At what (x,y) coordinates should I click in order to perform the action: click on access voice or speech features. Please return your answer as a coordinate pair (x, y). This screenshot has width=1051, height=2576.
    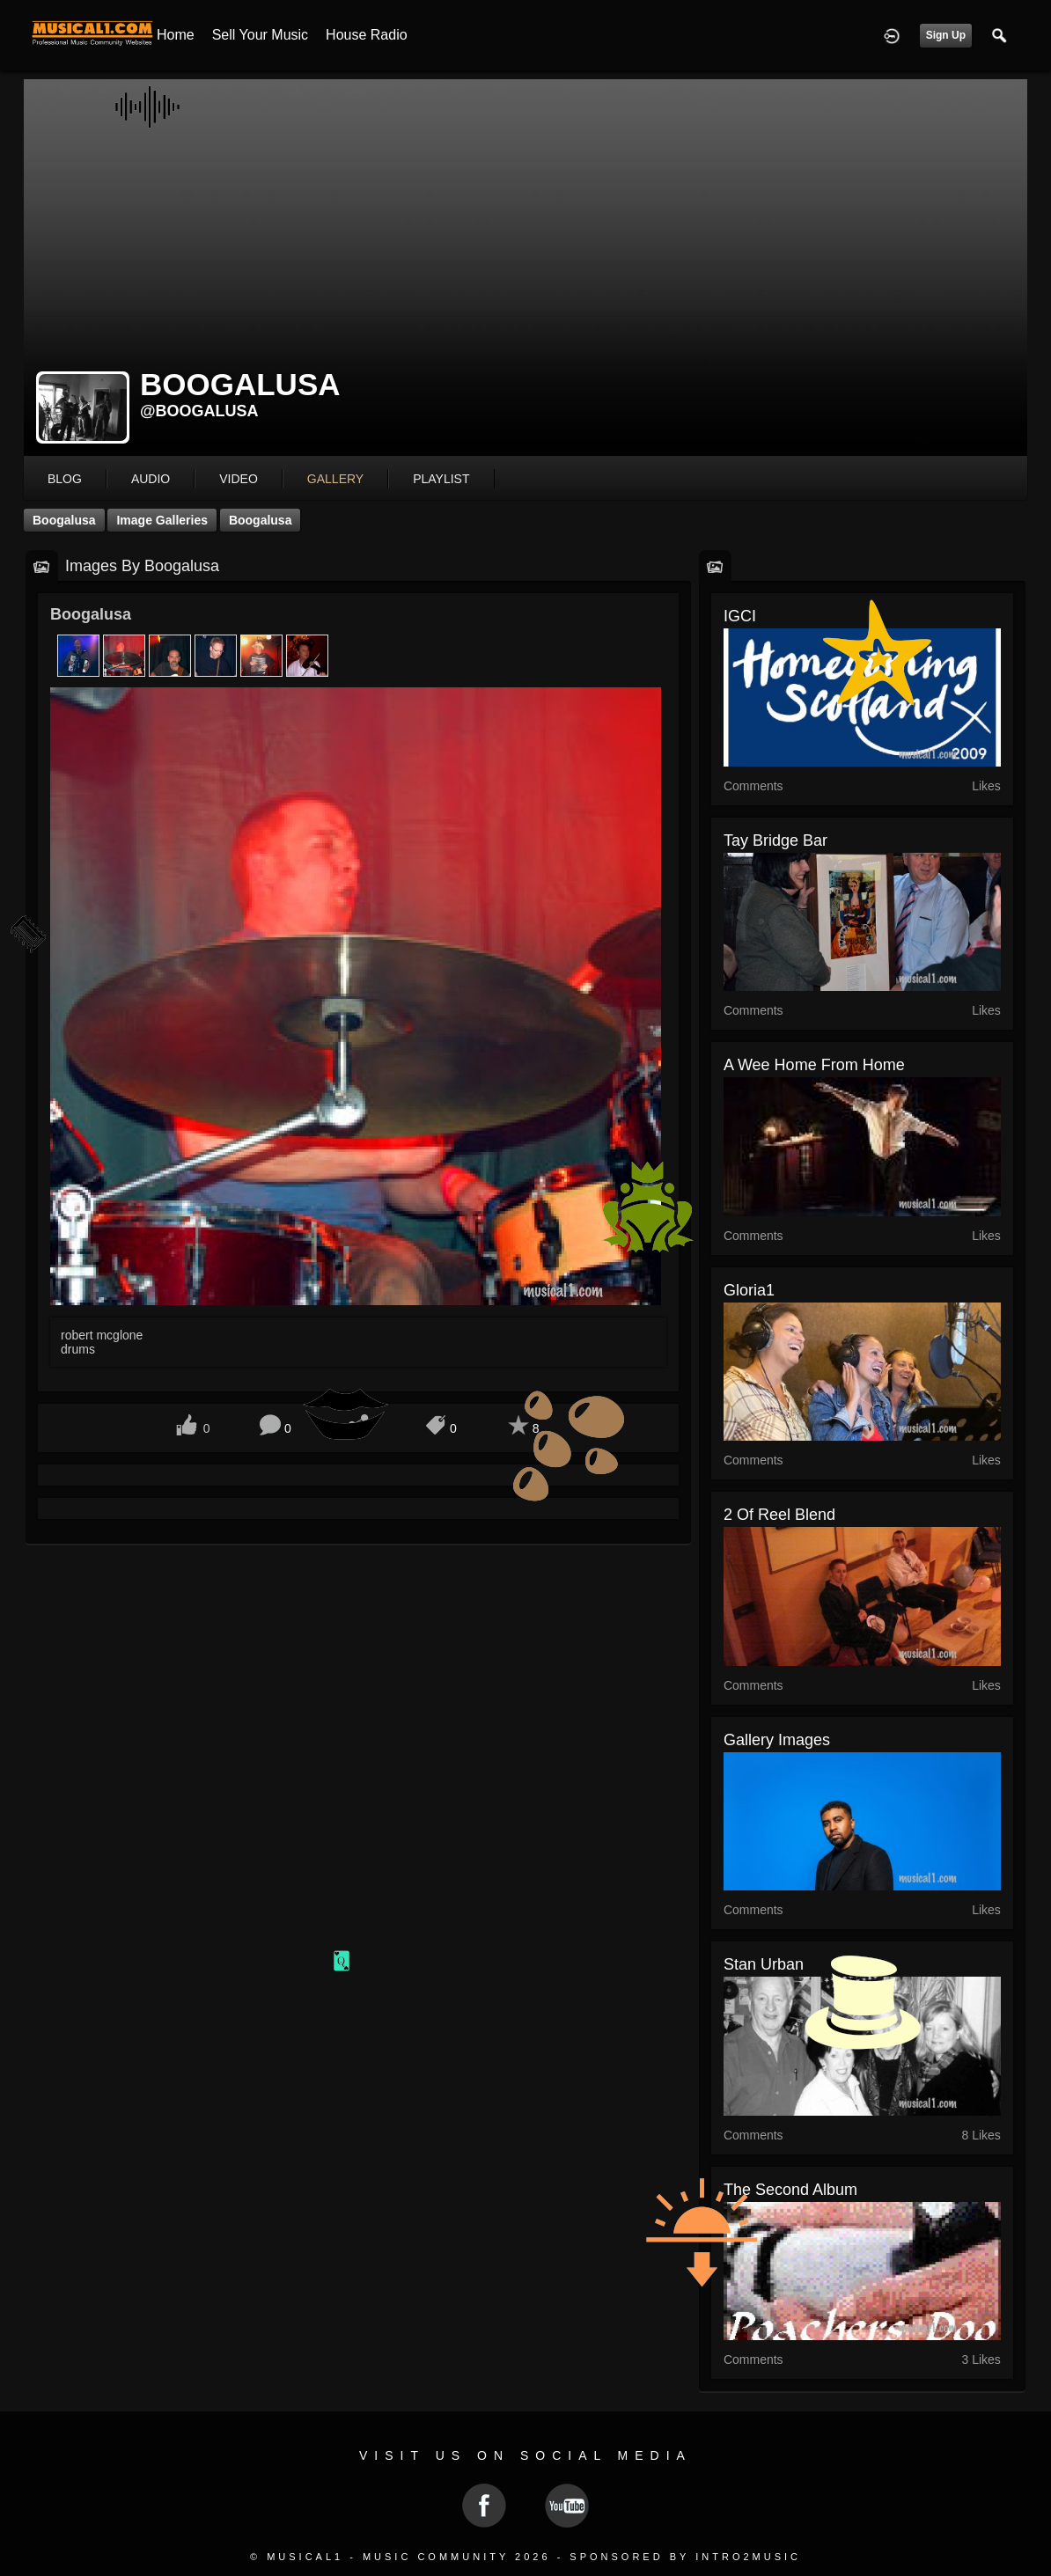
    Looking at the image, I should click on (346, 1415).